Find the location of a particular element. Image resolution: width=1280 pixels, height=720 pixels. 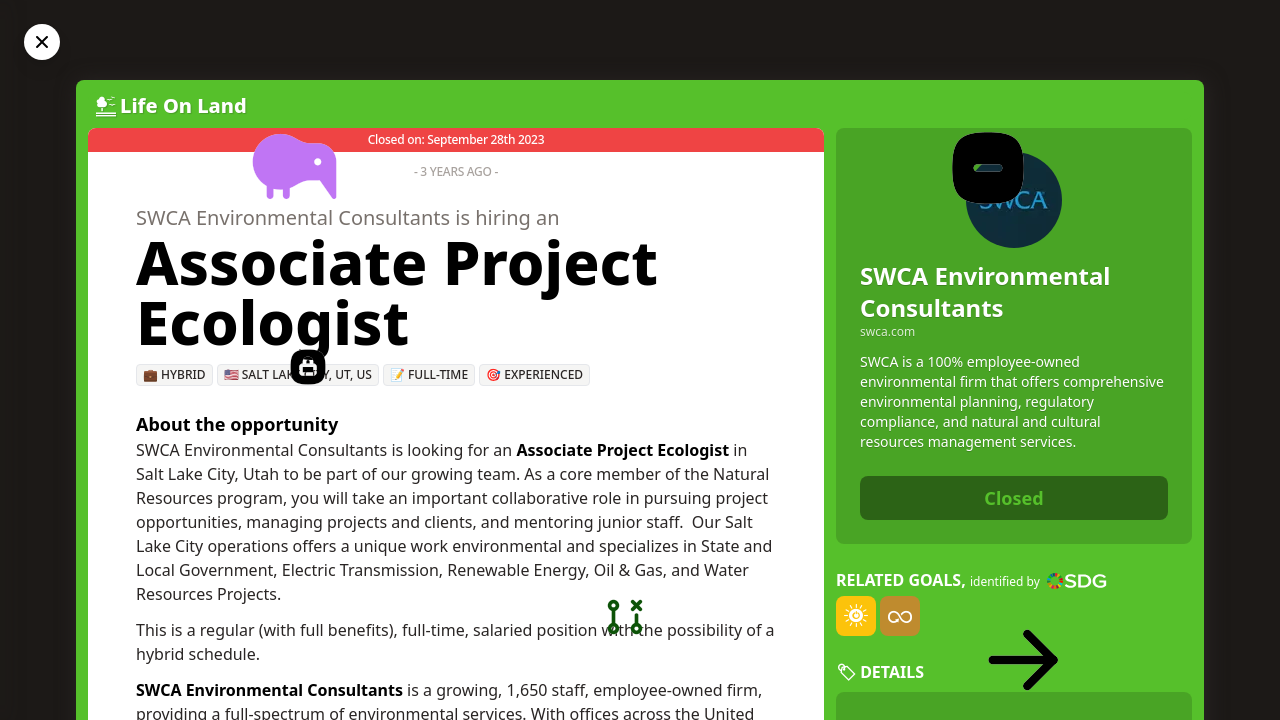

remove an item from a list or collection is located at coordinates (988, 168).